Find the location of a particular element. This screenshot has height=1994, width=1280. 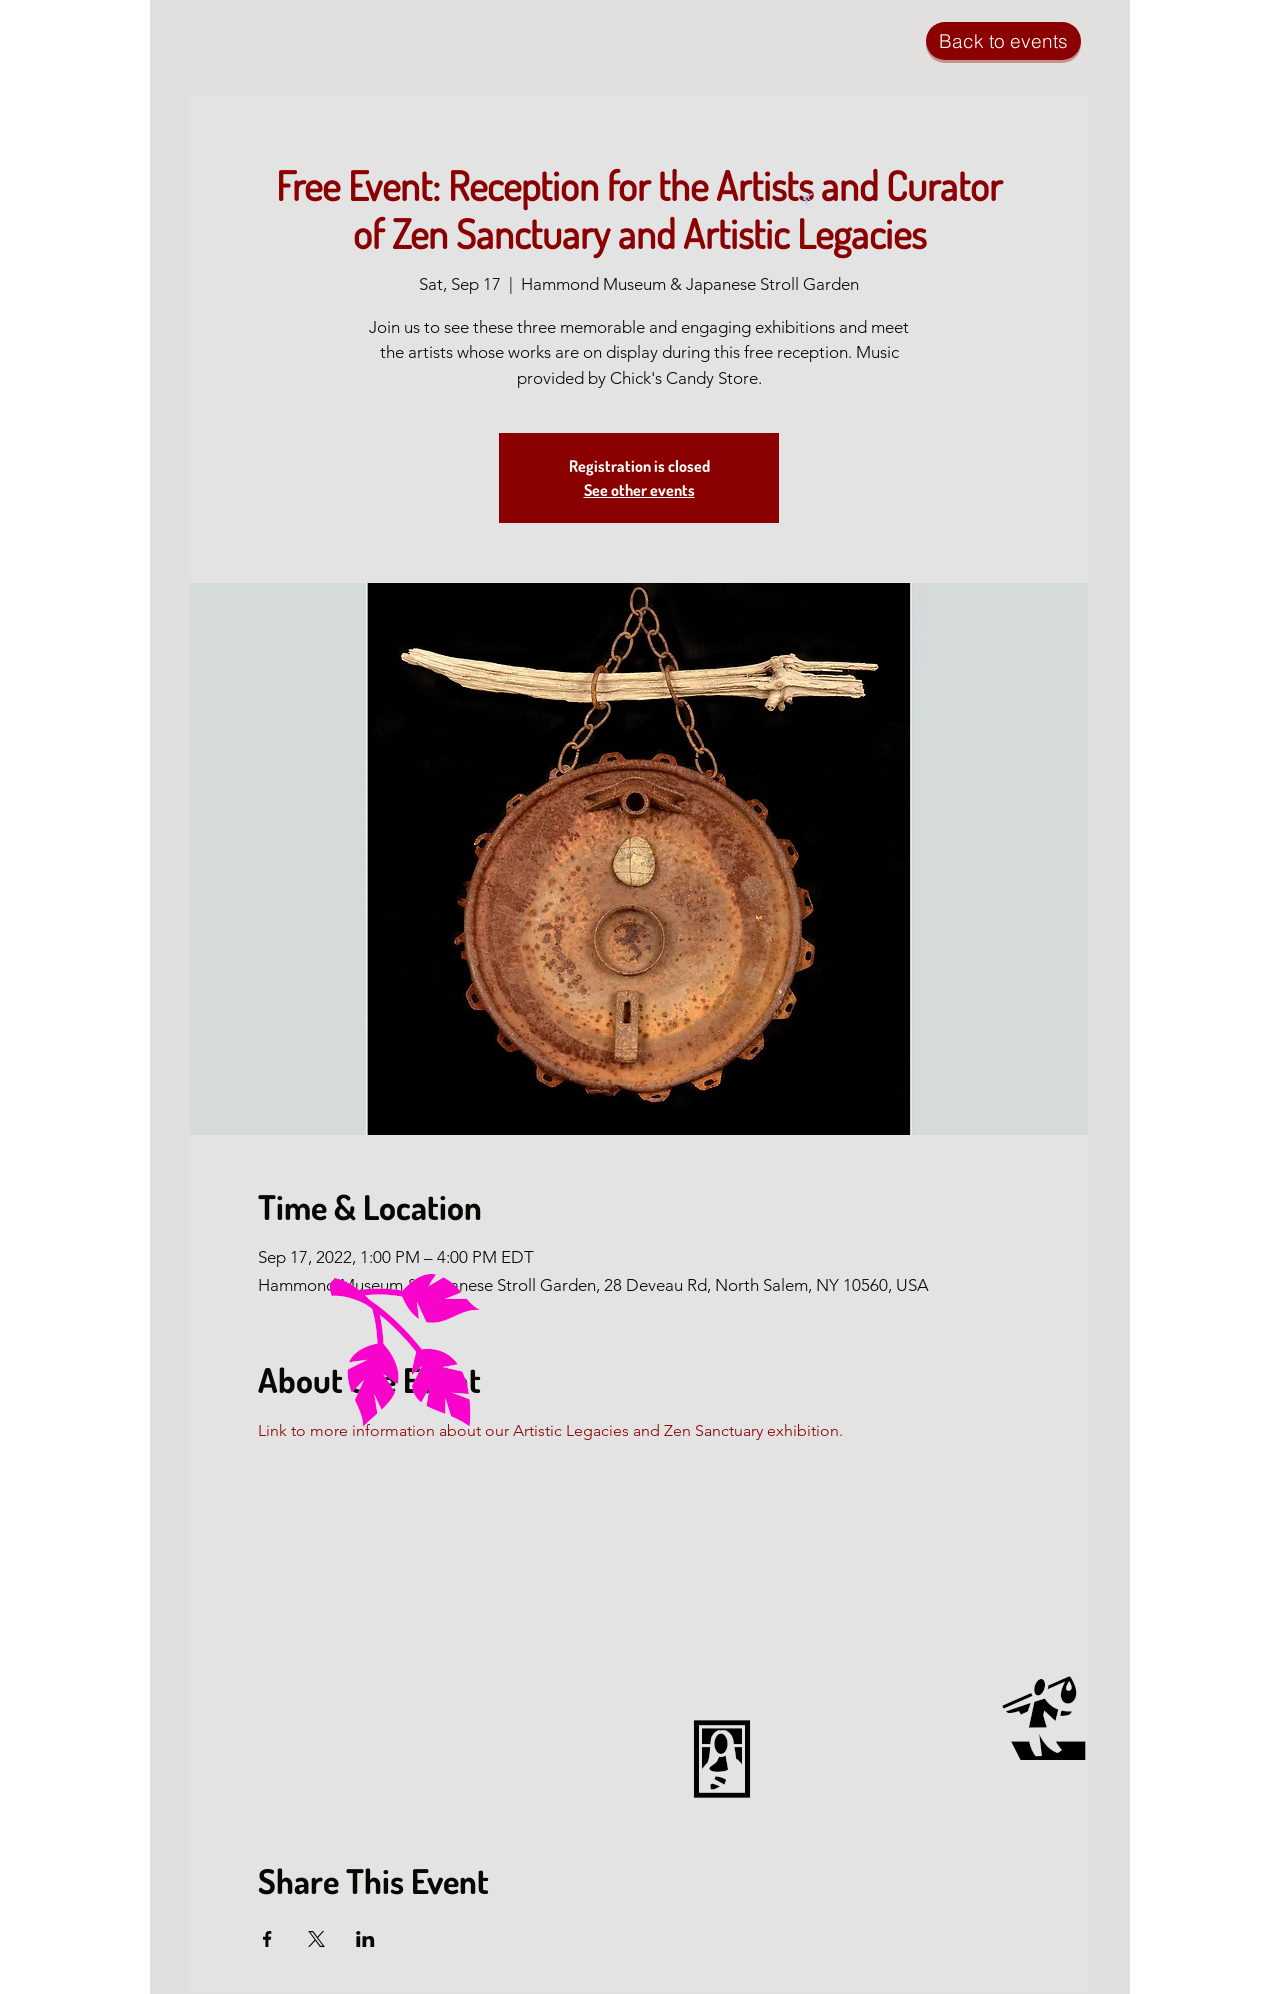

the fool tarot card icon is located at coordinates (1041, 1716).